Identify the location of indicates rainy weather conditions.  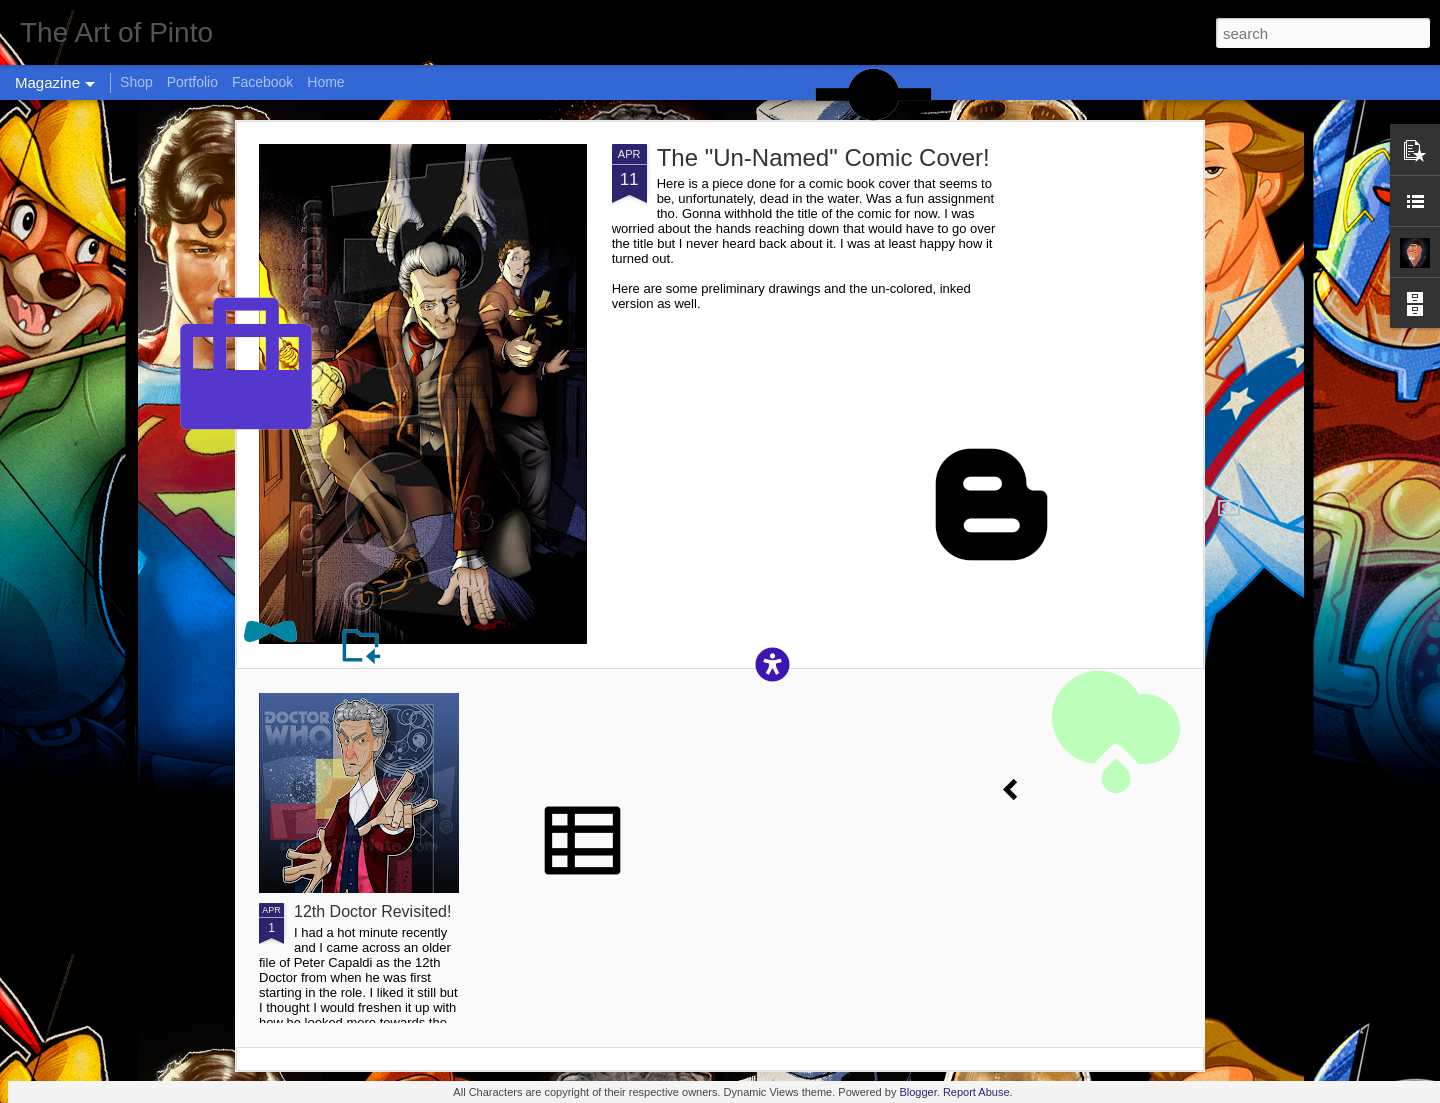
(1116, 729).